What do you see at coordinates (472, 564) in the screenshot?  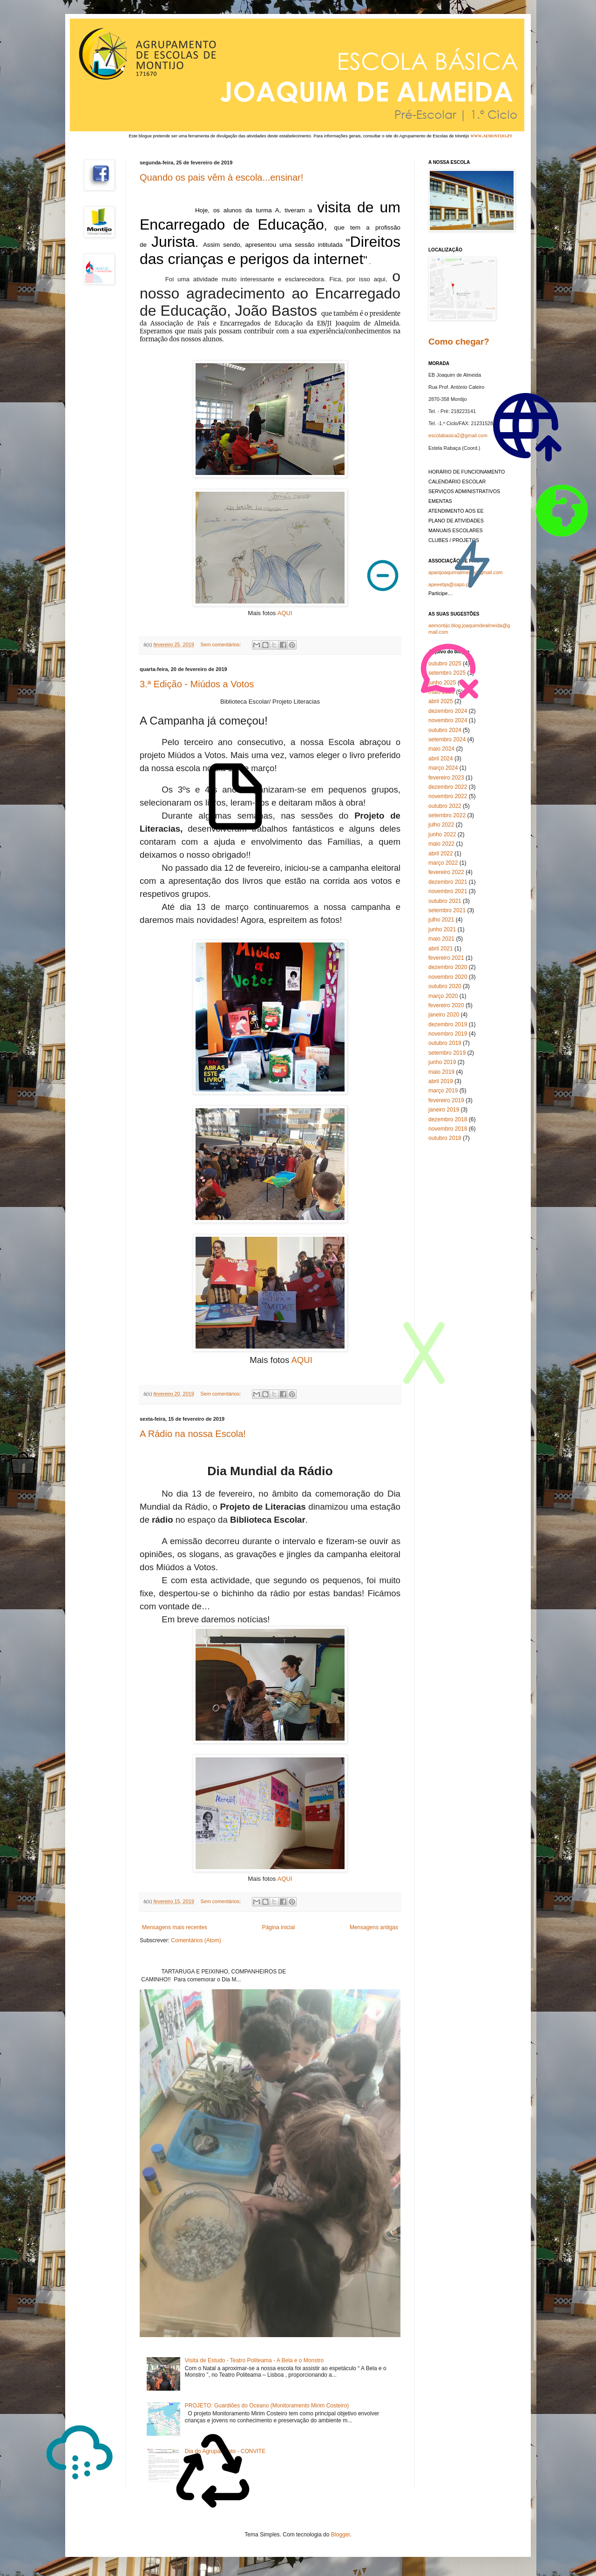 I see `toggle flash on camera` at bounding box center [472, 564].